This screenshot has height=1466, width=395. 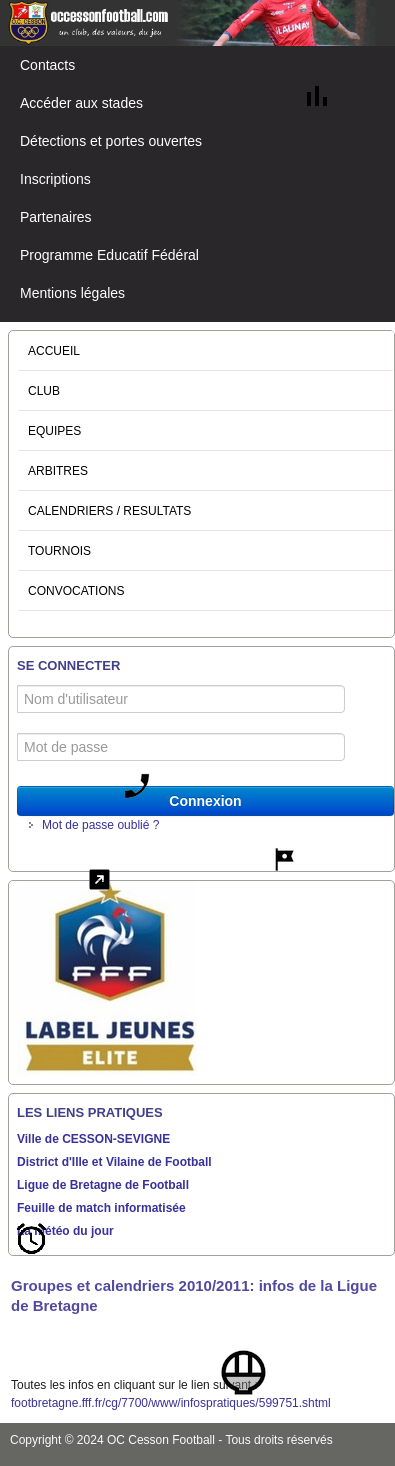 What do you see at coordinates (243, 1372) in the screenshot?
I see `browse asian or rice-based food options` at bounding box center [243, 1372].